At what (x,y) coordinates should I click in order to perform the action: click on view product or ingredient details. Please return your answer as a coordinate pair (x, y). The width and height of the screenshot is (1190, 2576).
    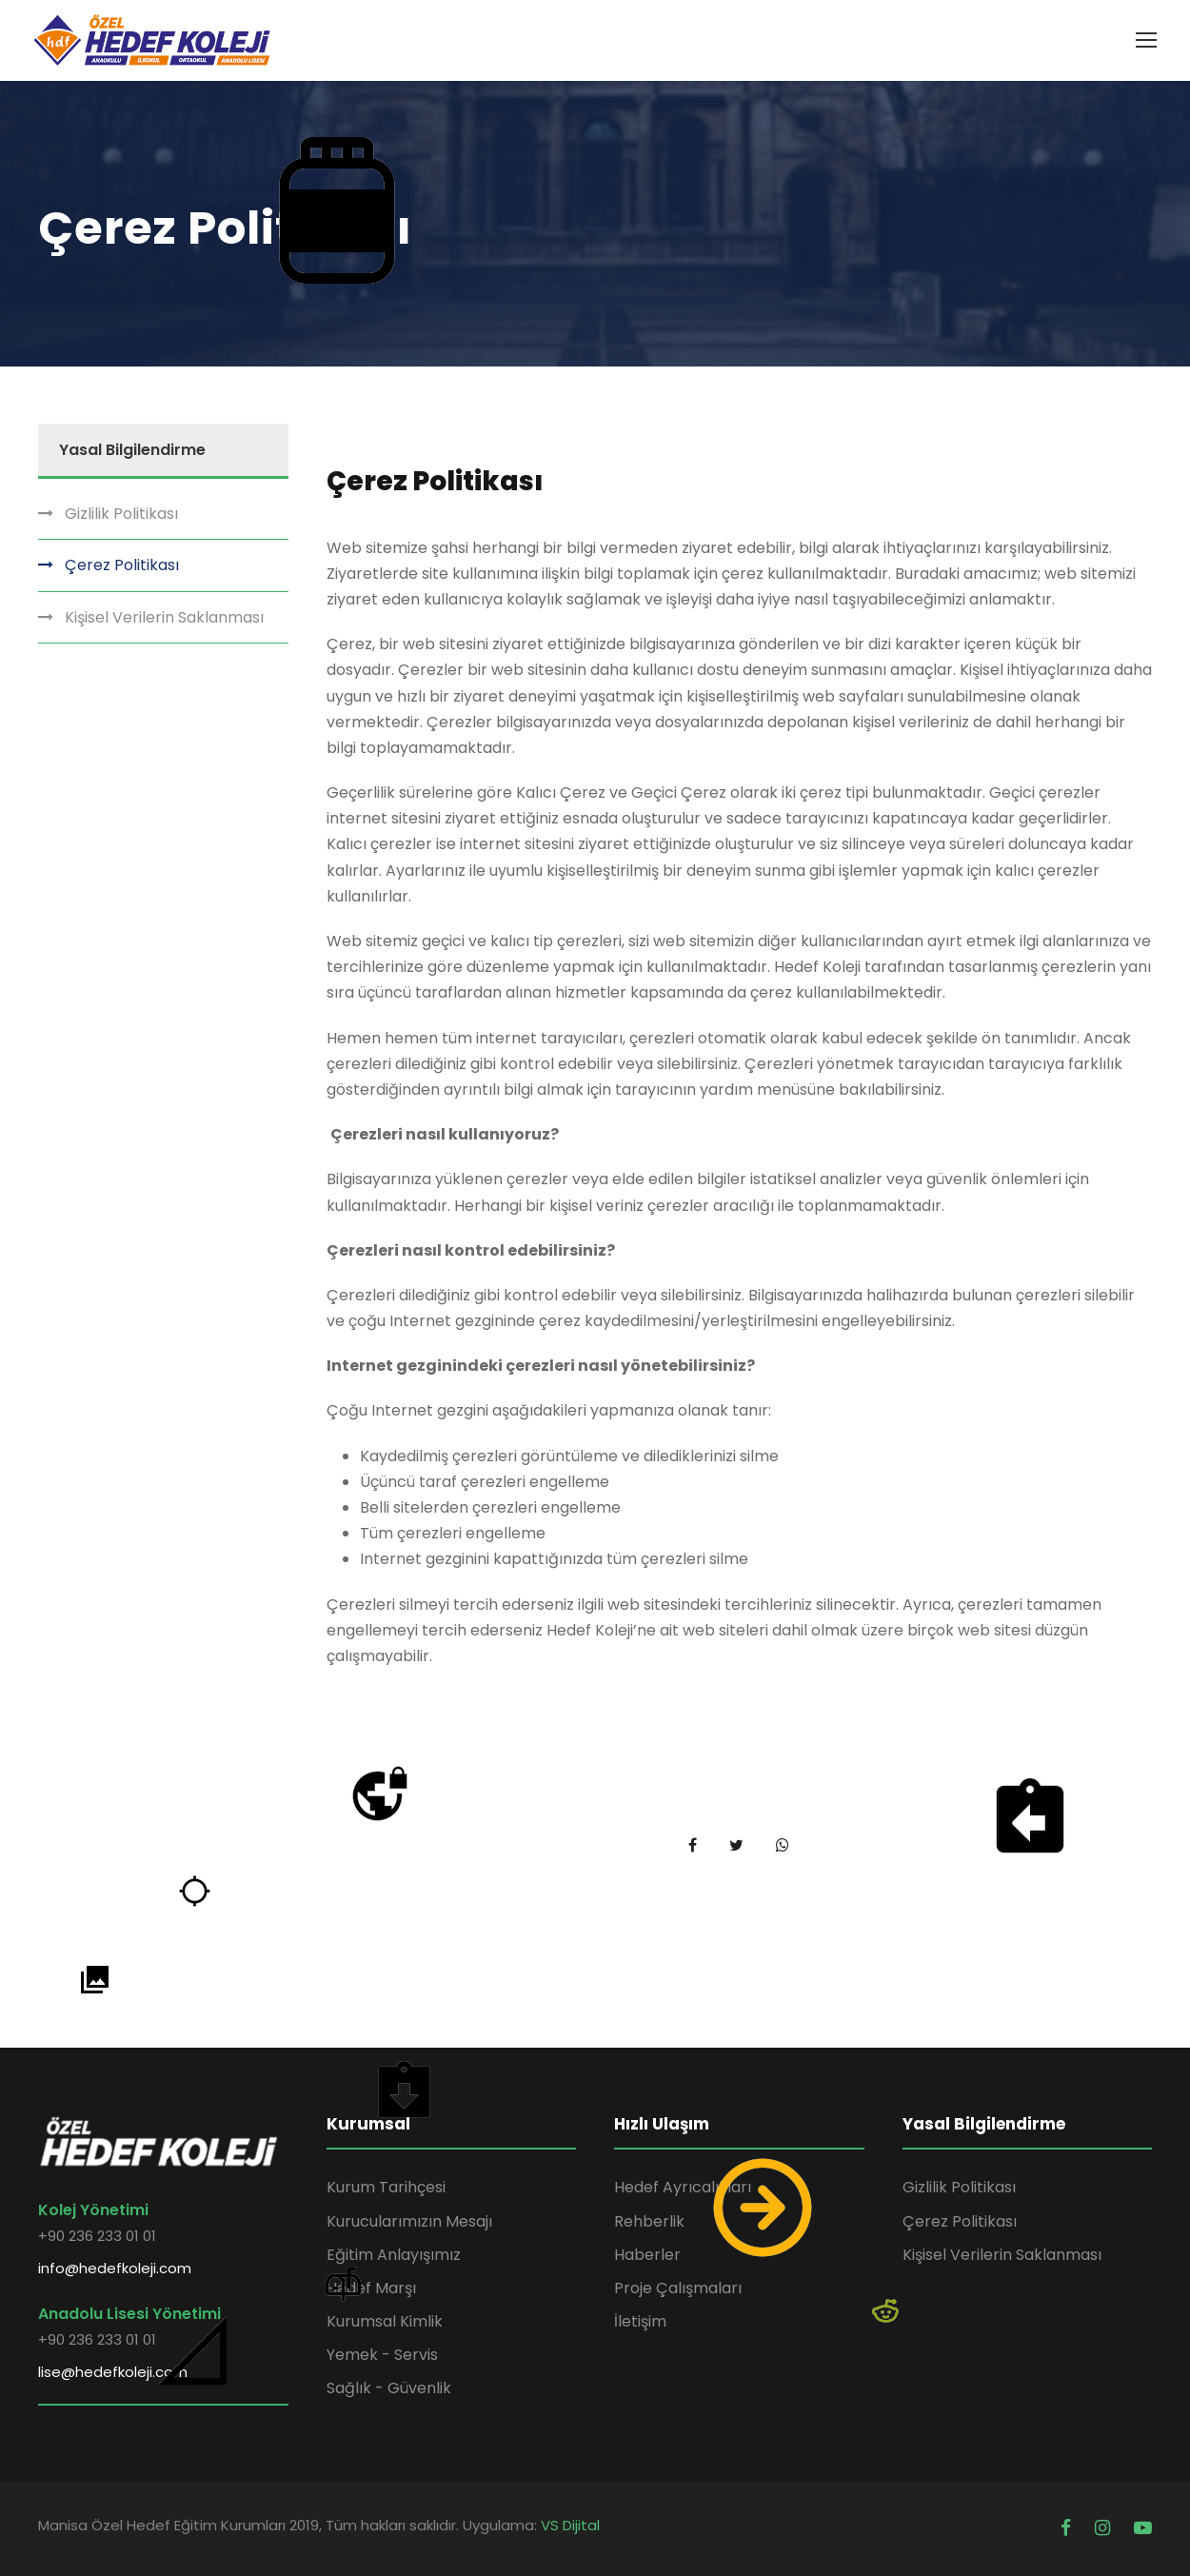
    Looking at the image, I should click on (337, 210).